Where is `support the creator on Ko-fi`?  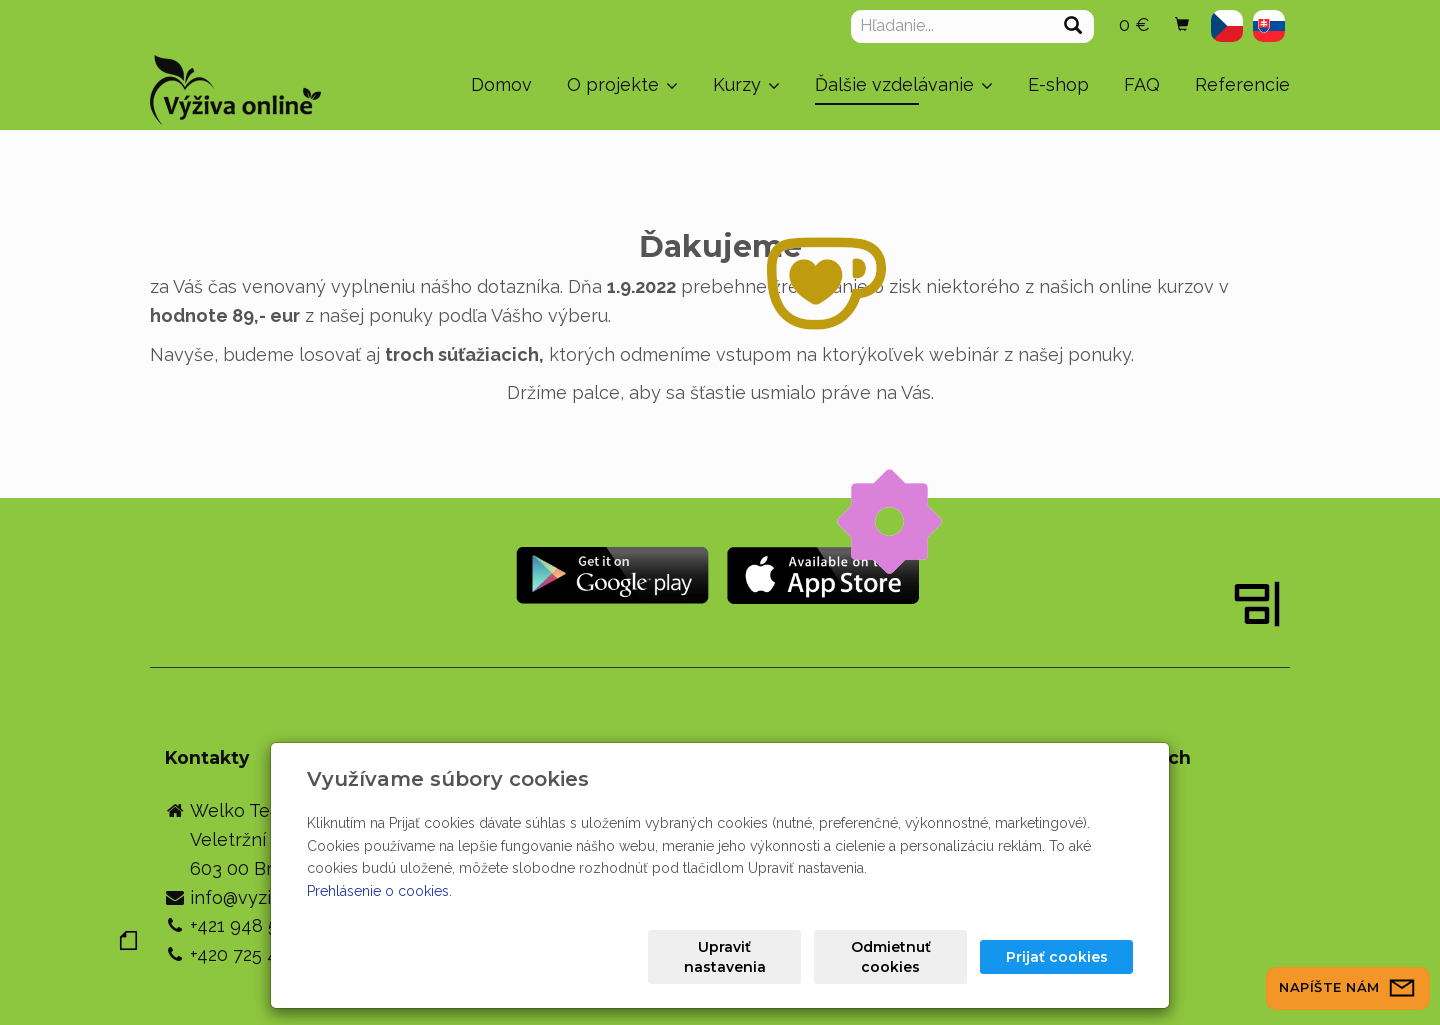 support the creator on Ko-fi is located at coordinates (826, 283).